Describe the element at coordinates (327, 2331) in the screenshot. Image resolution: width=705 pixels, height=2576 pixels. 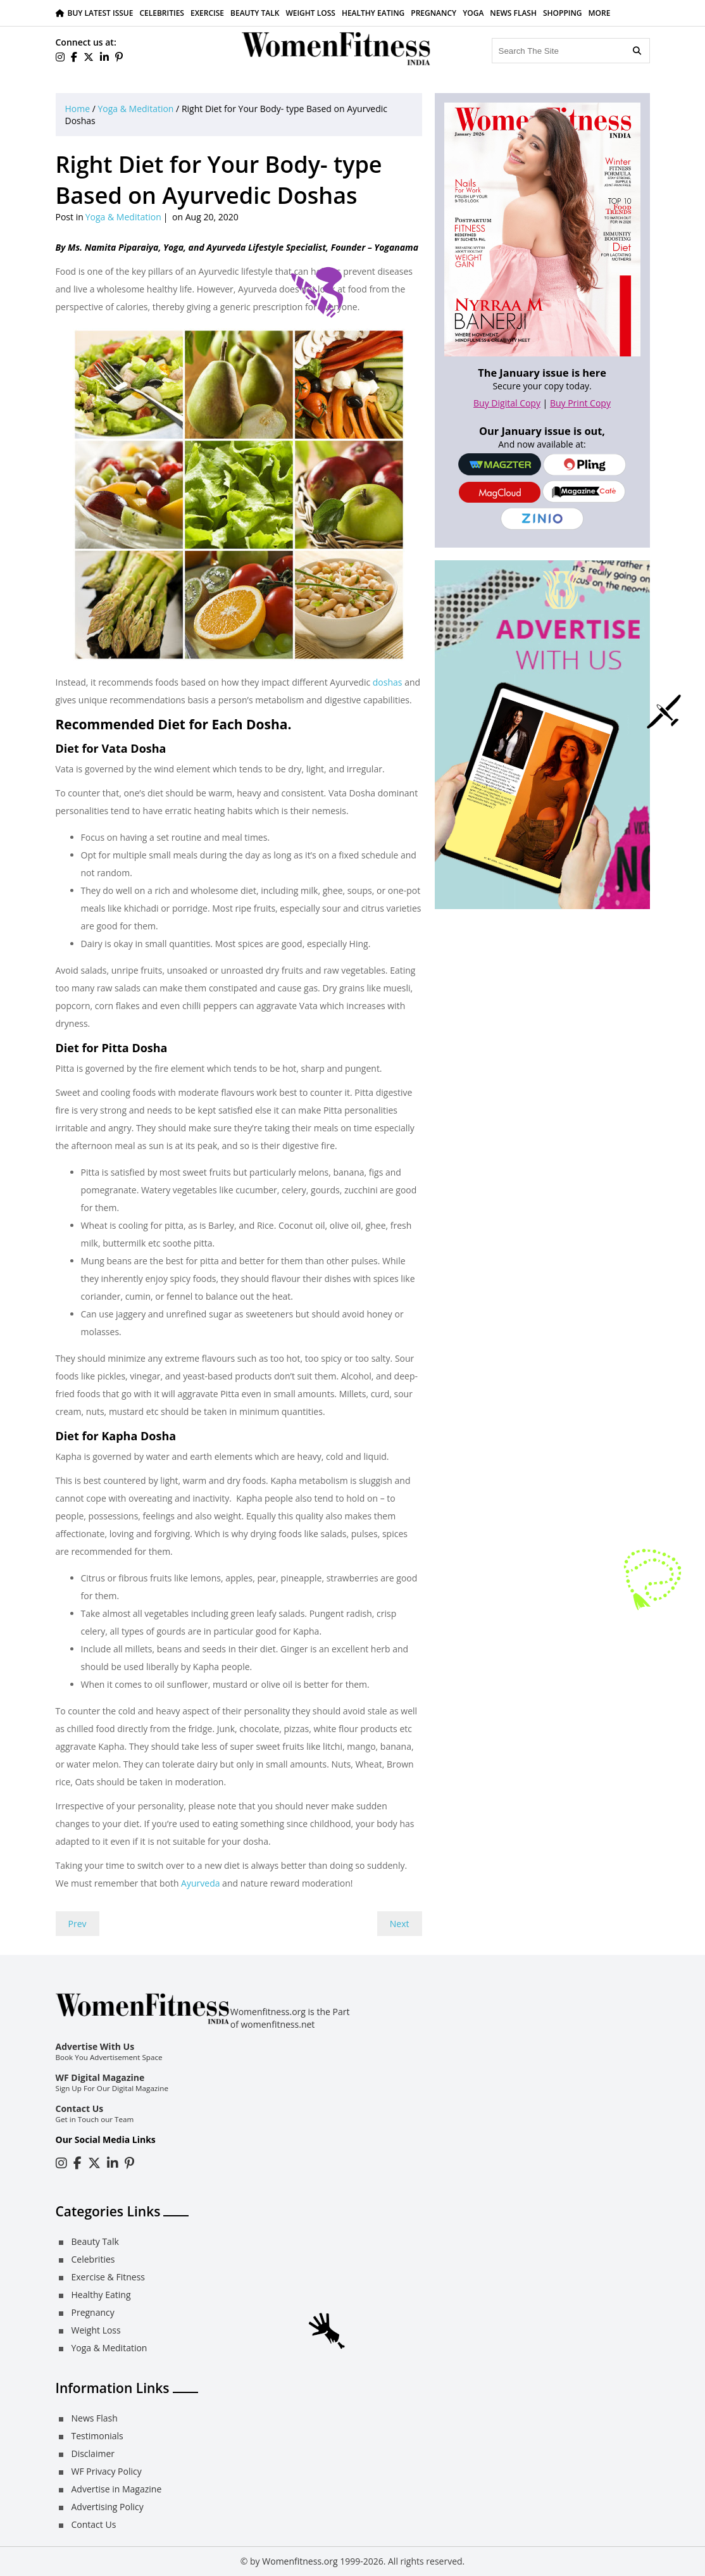
I see `indicates a defeated enemy or combat event in a game` at that location.